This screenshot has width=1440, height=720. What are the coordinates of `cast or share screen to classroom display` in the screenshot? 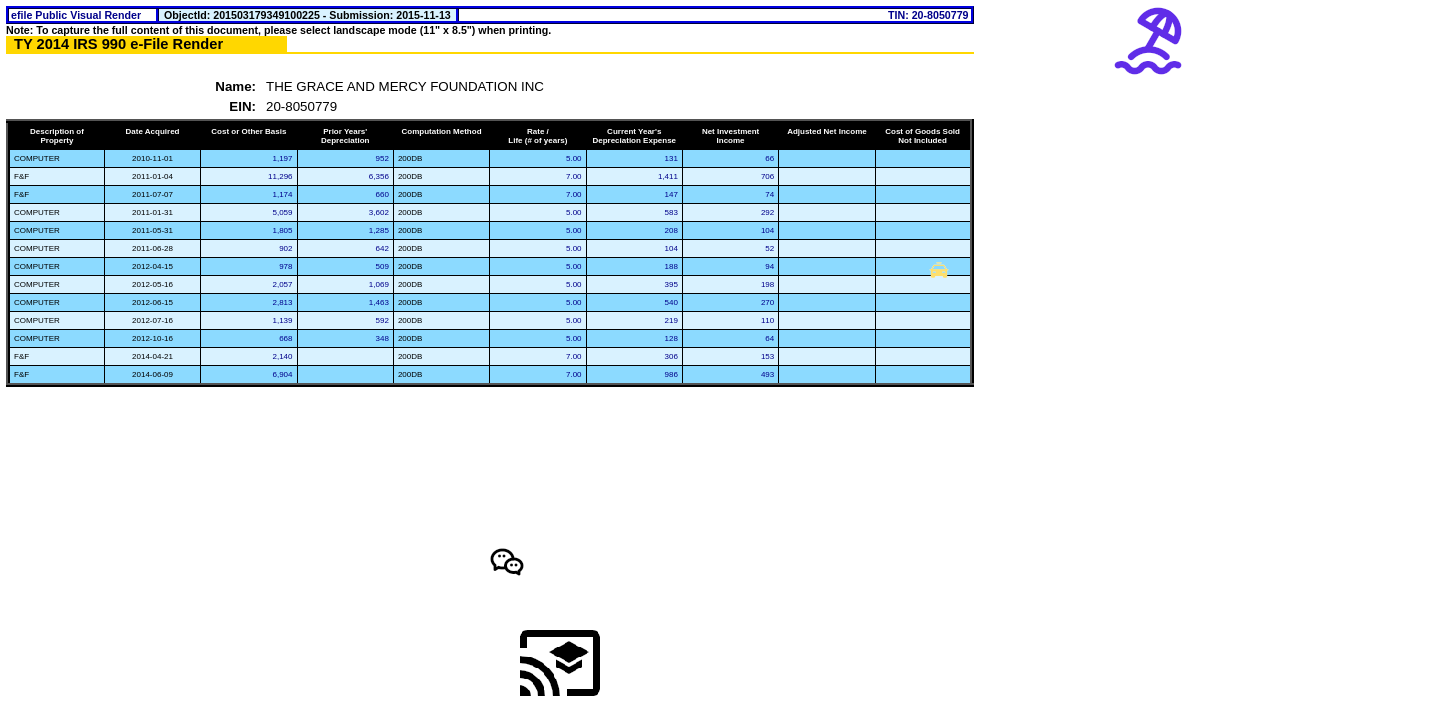 It's located at (560, 663).